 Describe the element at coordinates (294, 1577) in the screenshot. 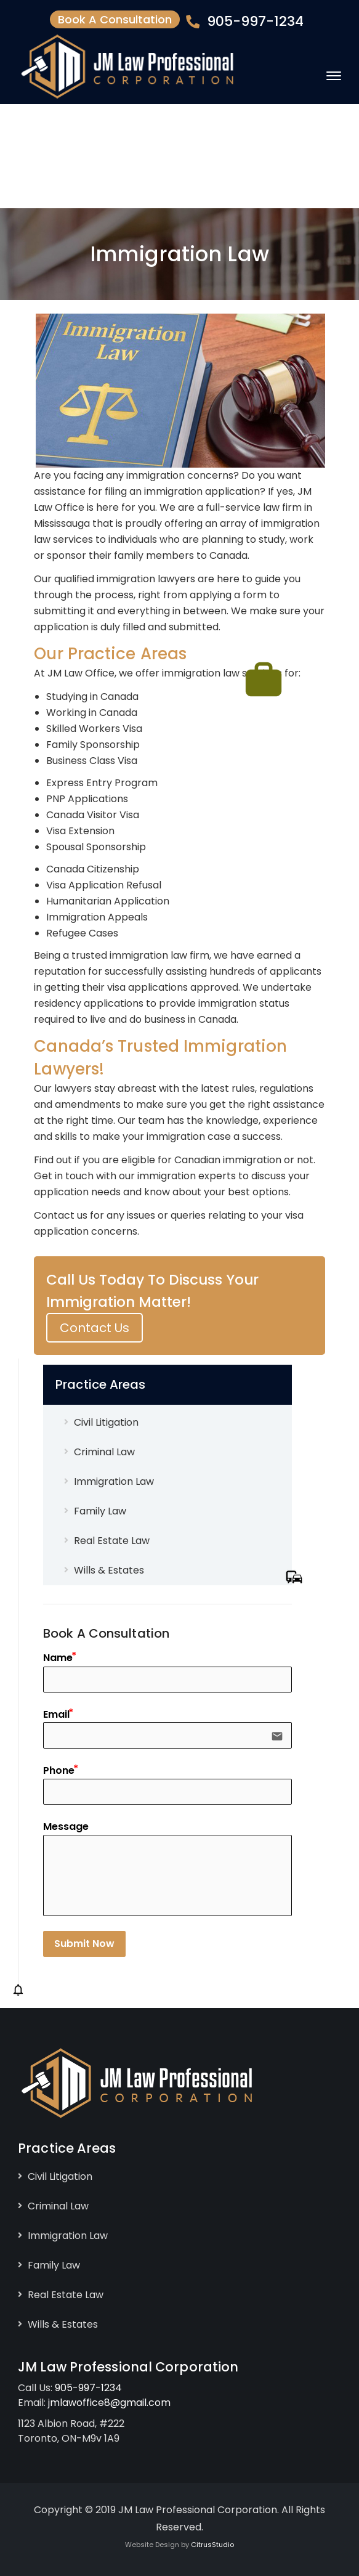

I see `view commute options` at that location.